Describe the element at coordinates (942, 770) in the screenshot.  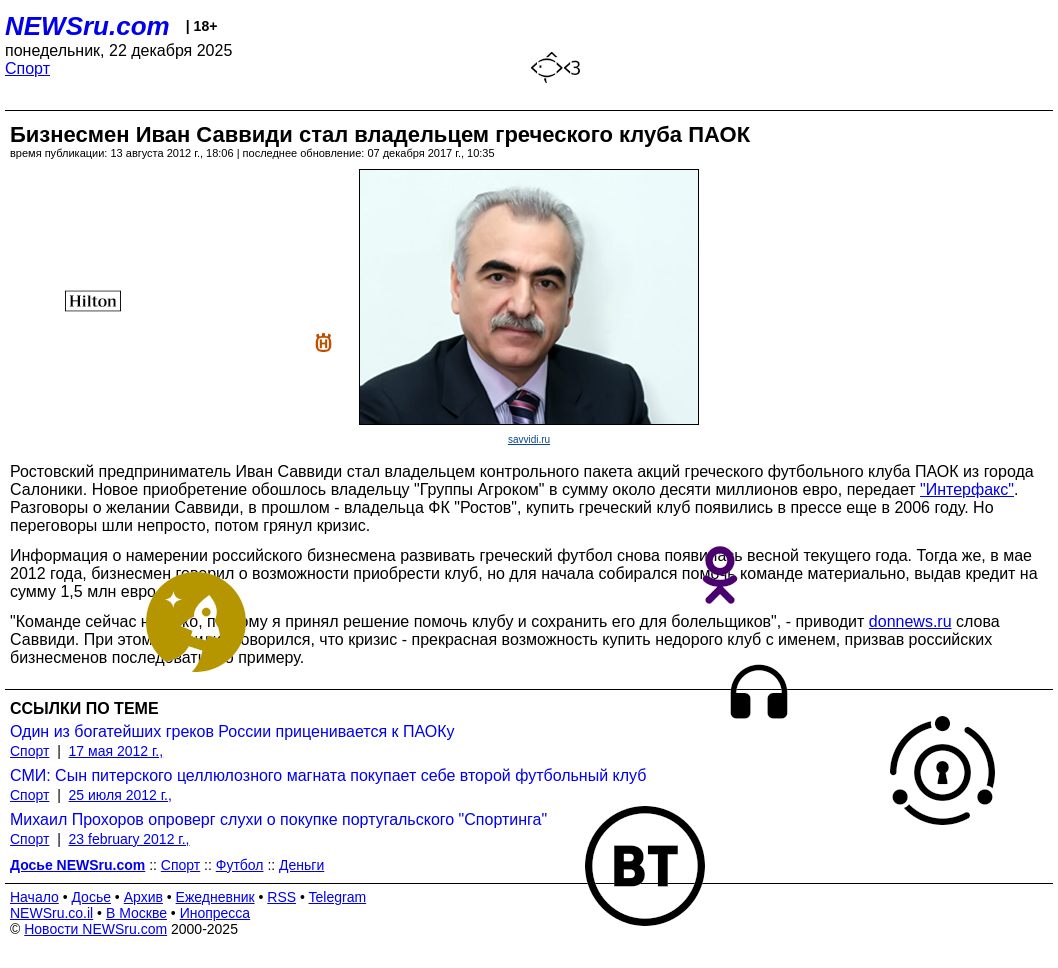
I see `fusionauth identity and authentication service logo` at that location.